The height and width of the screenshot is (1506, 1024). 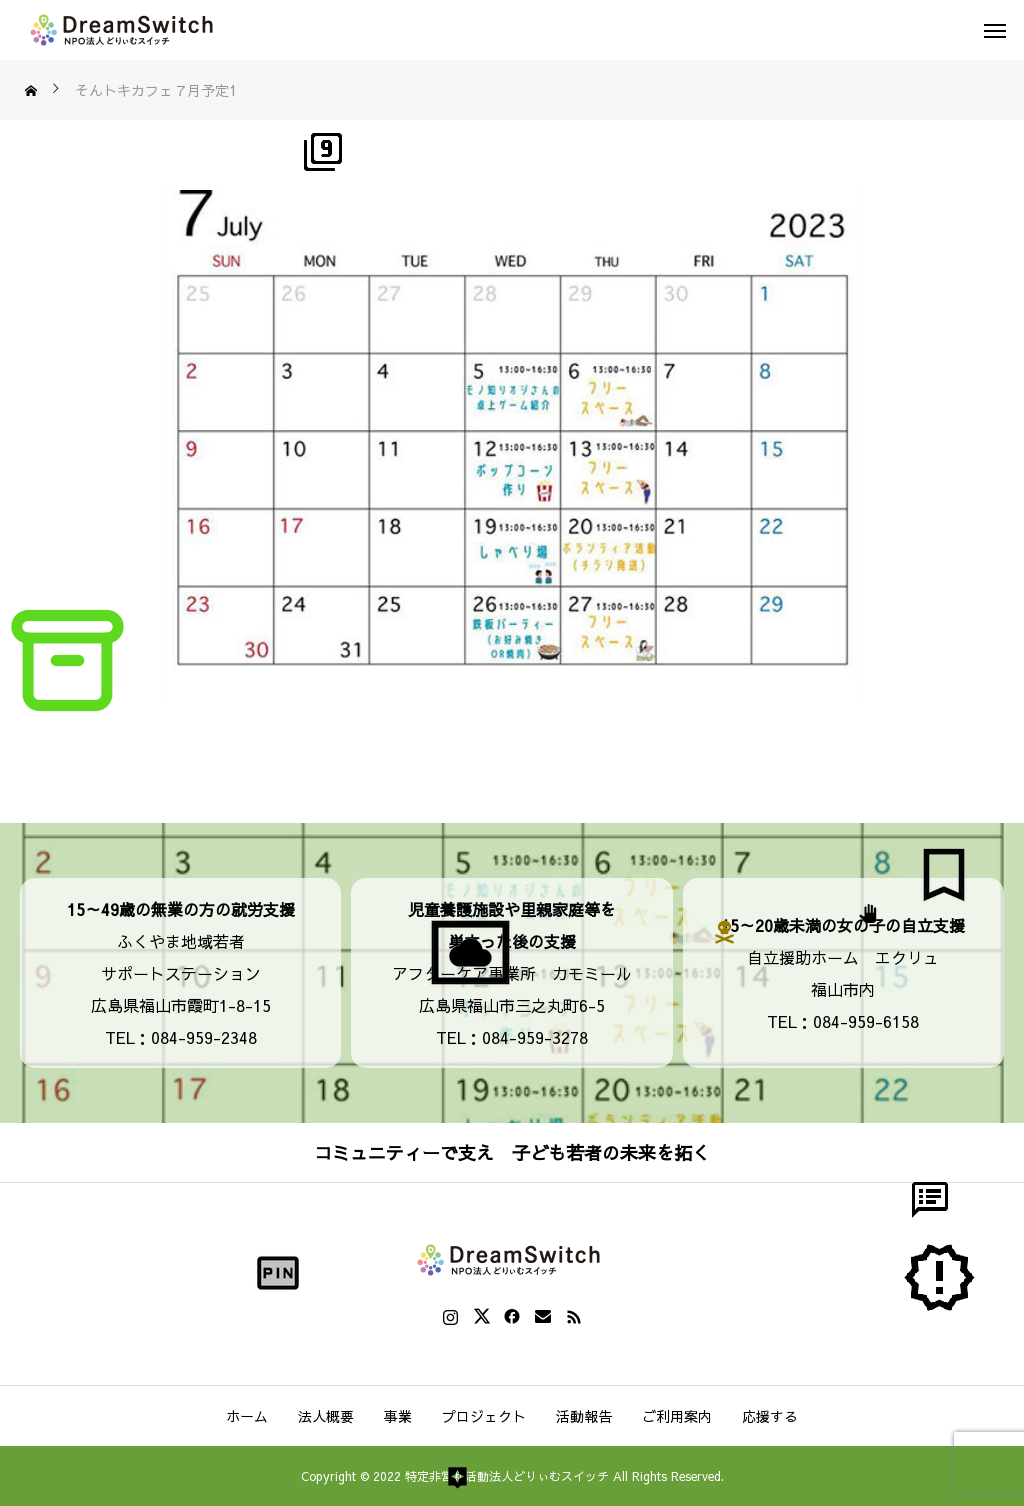 I want to click on indicates 9 items or layers stacked, so click(x=323, y=152).